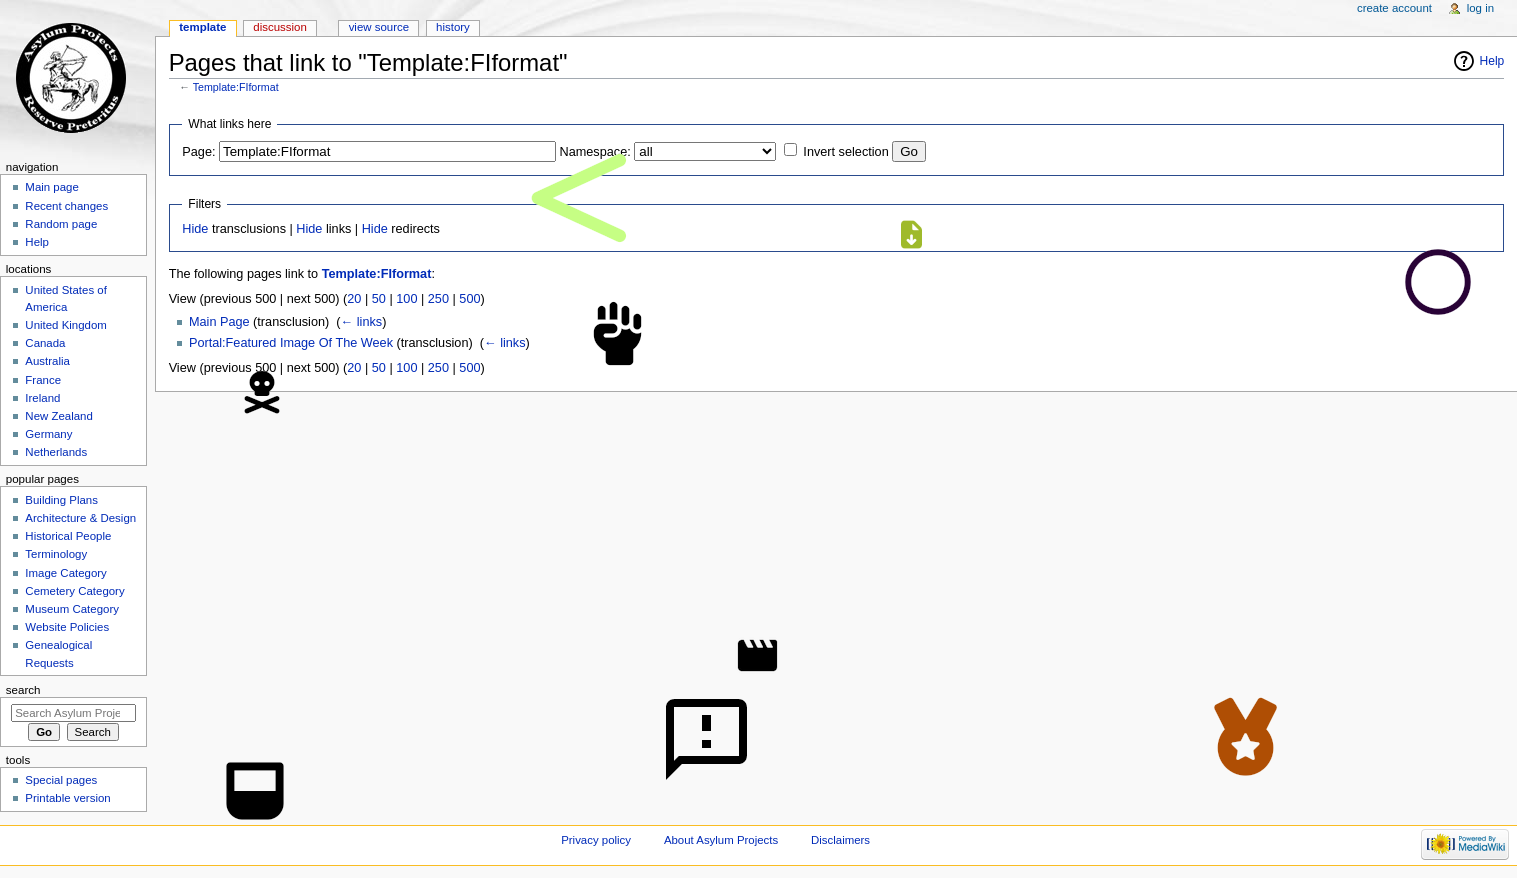 Image resolution: width=1517 pixels, height=878 pixels. I want to click on unselected option in a radio button group, so click(1438, 282).